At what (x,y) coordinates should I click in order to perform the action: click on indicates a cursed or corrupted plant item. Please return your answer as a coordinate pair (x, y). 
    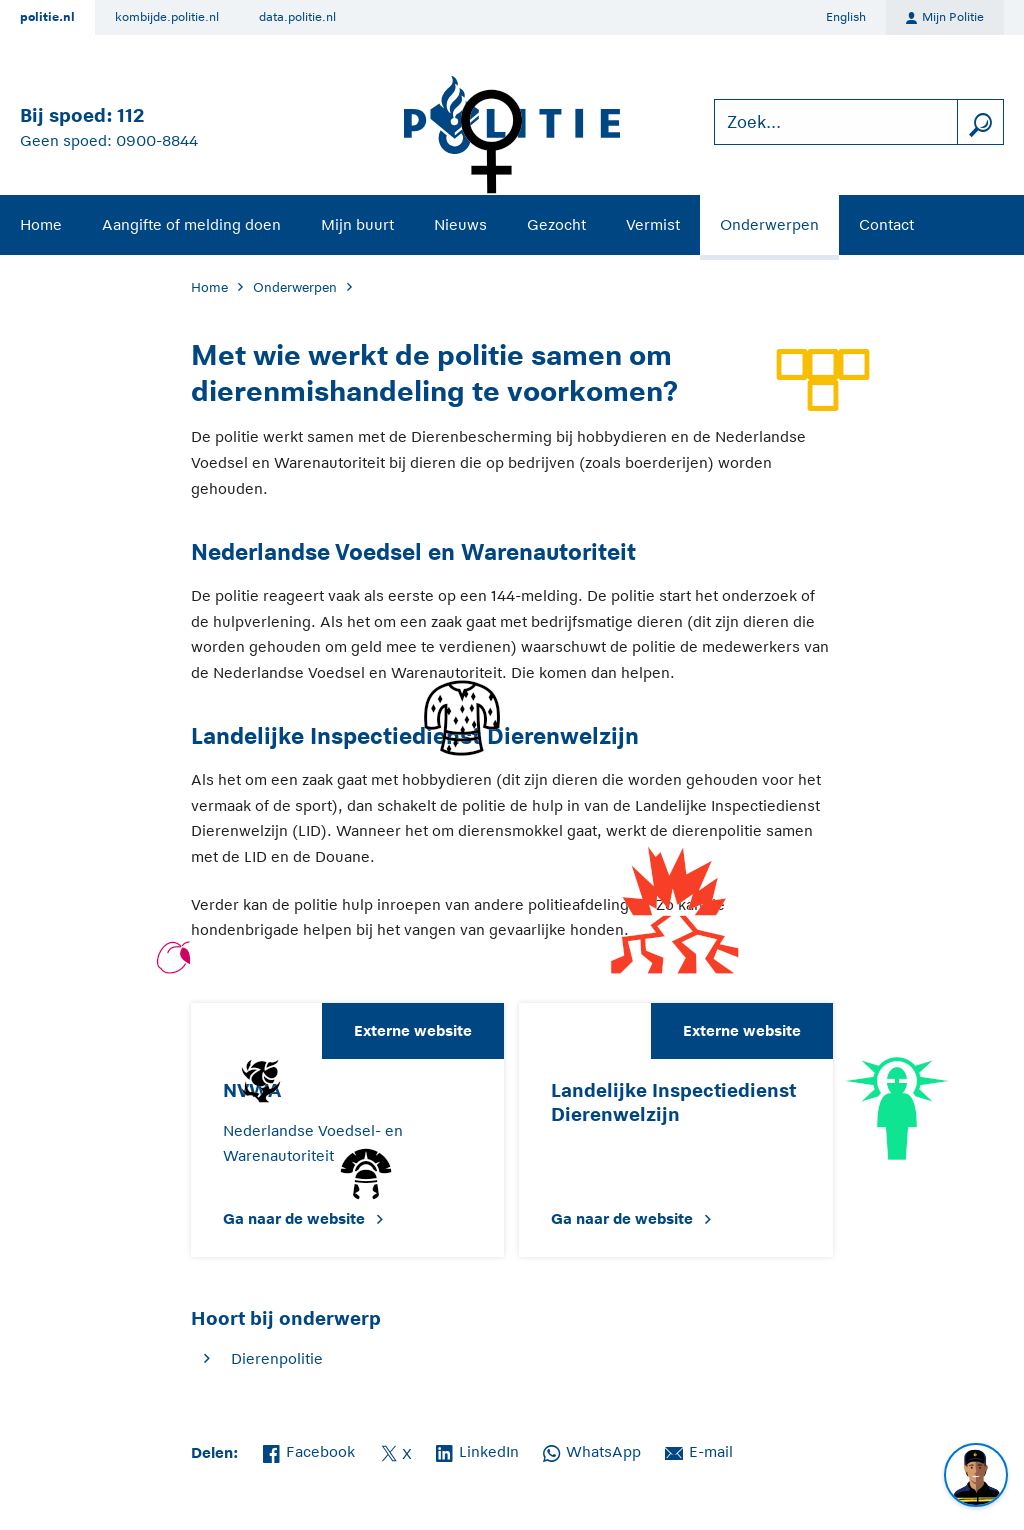
    Looking at the image, I should click on (262, 1081).